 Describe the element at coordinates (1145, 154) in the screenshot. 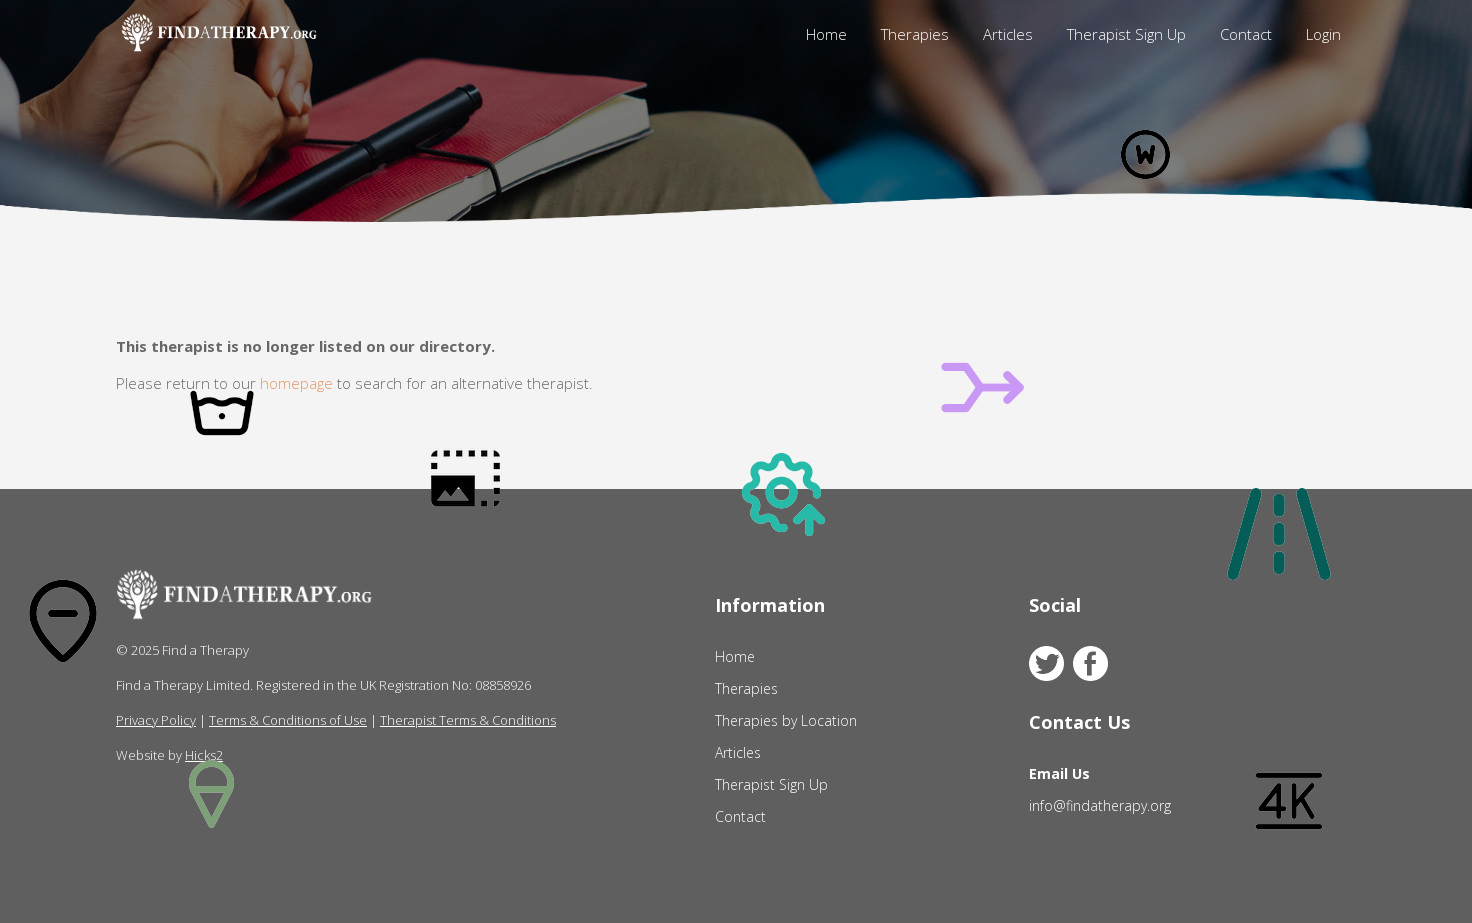

I see `indicates west direction on a map` at that location.